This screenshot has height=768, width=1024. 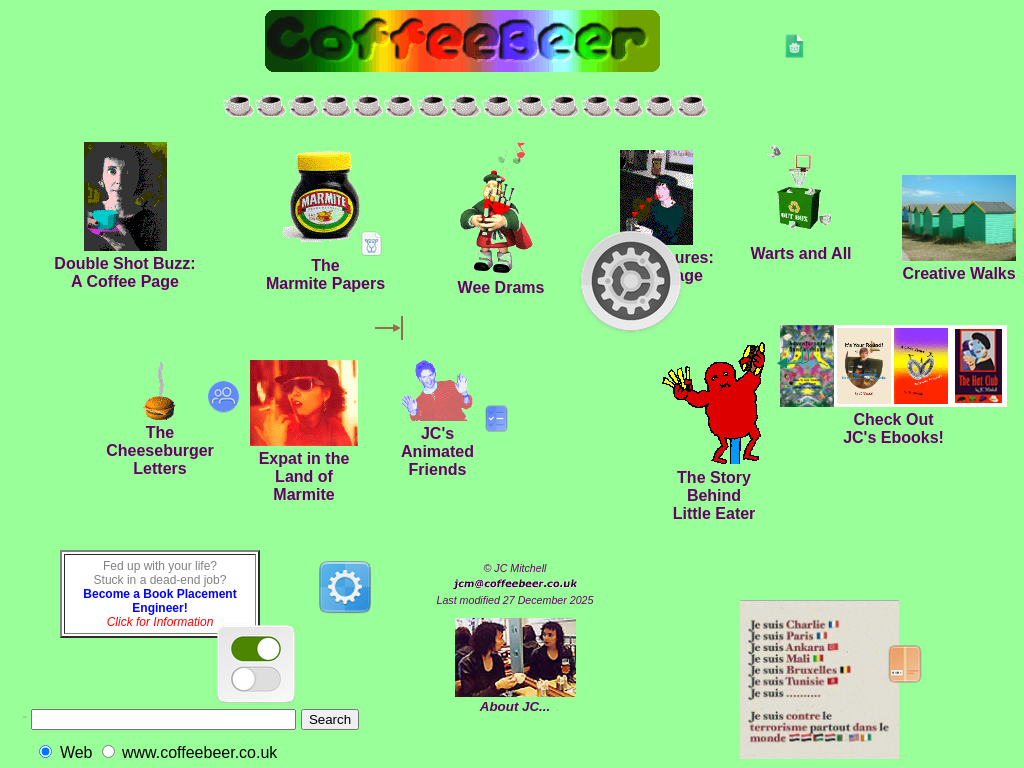 What do you see at coordinates (496, 418) in the screenshot?
I see `open your bookmarks app` at bounding box center [496, 418].